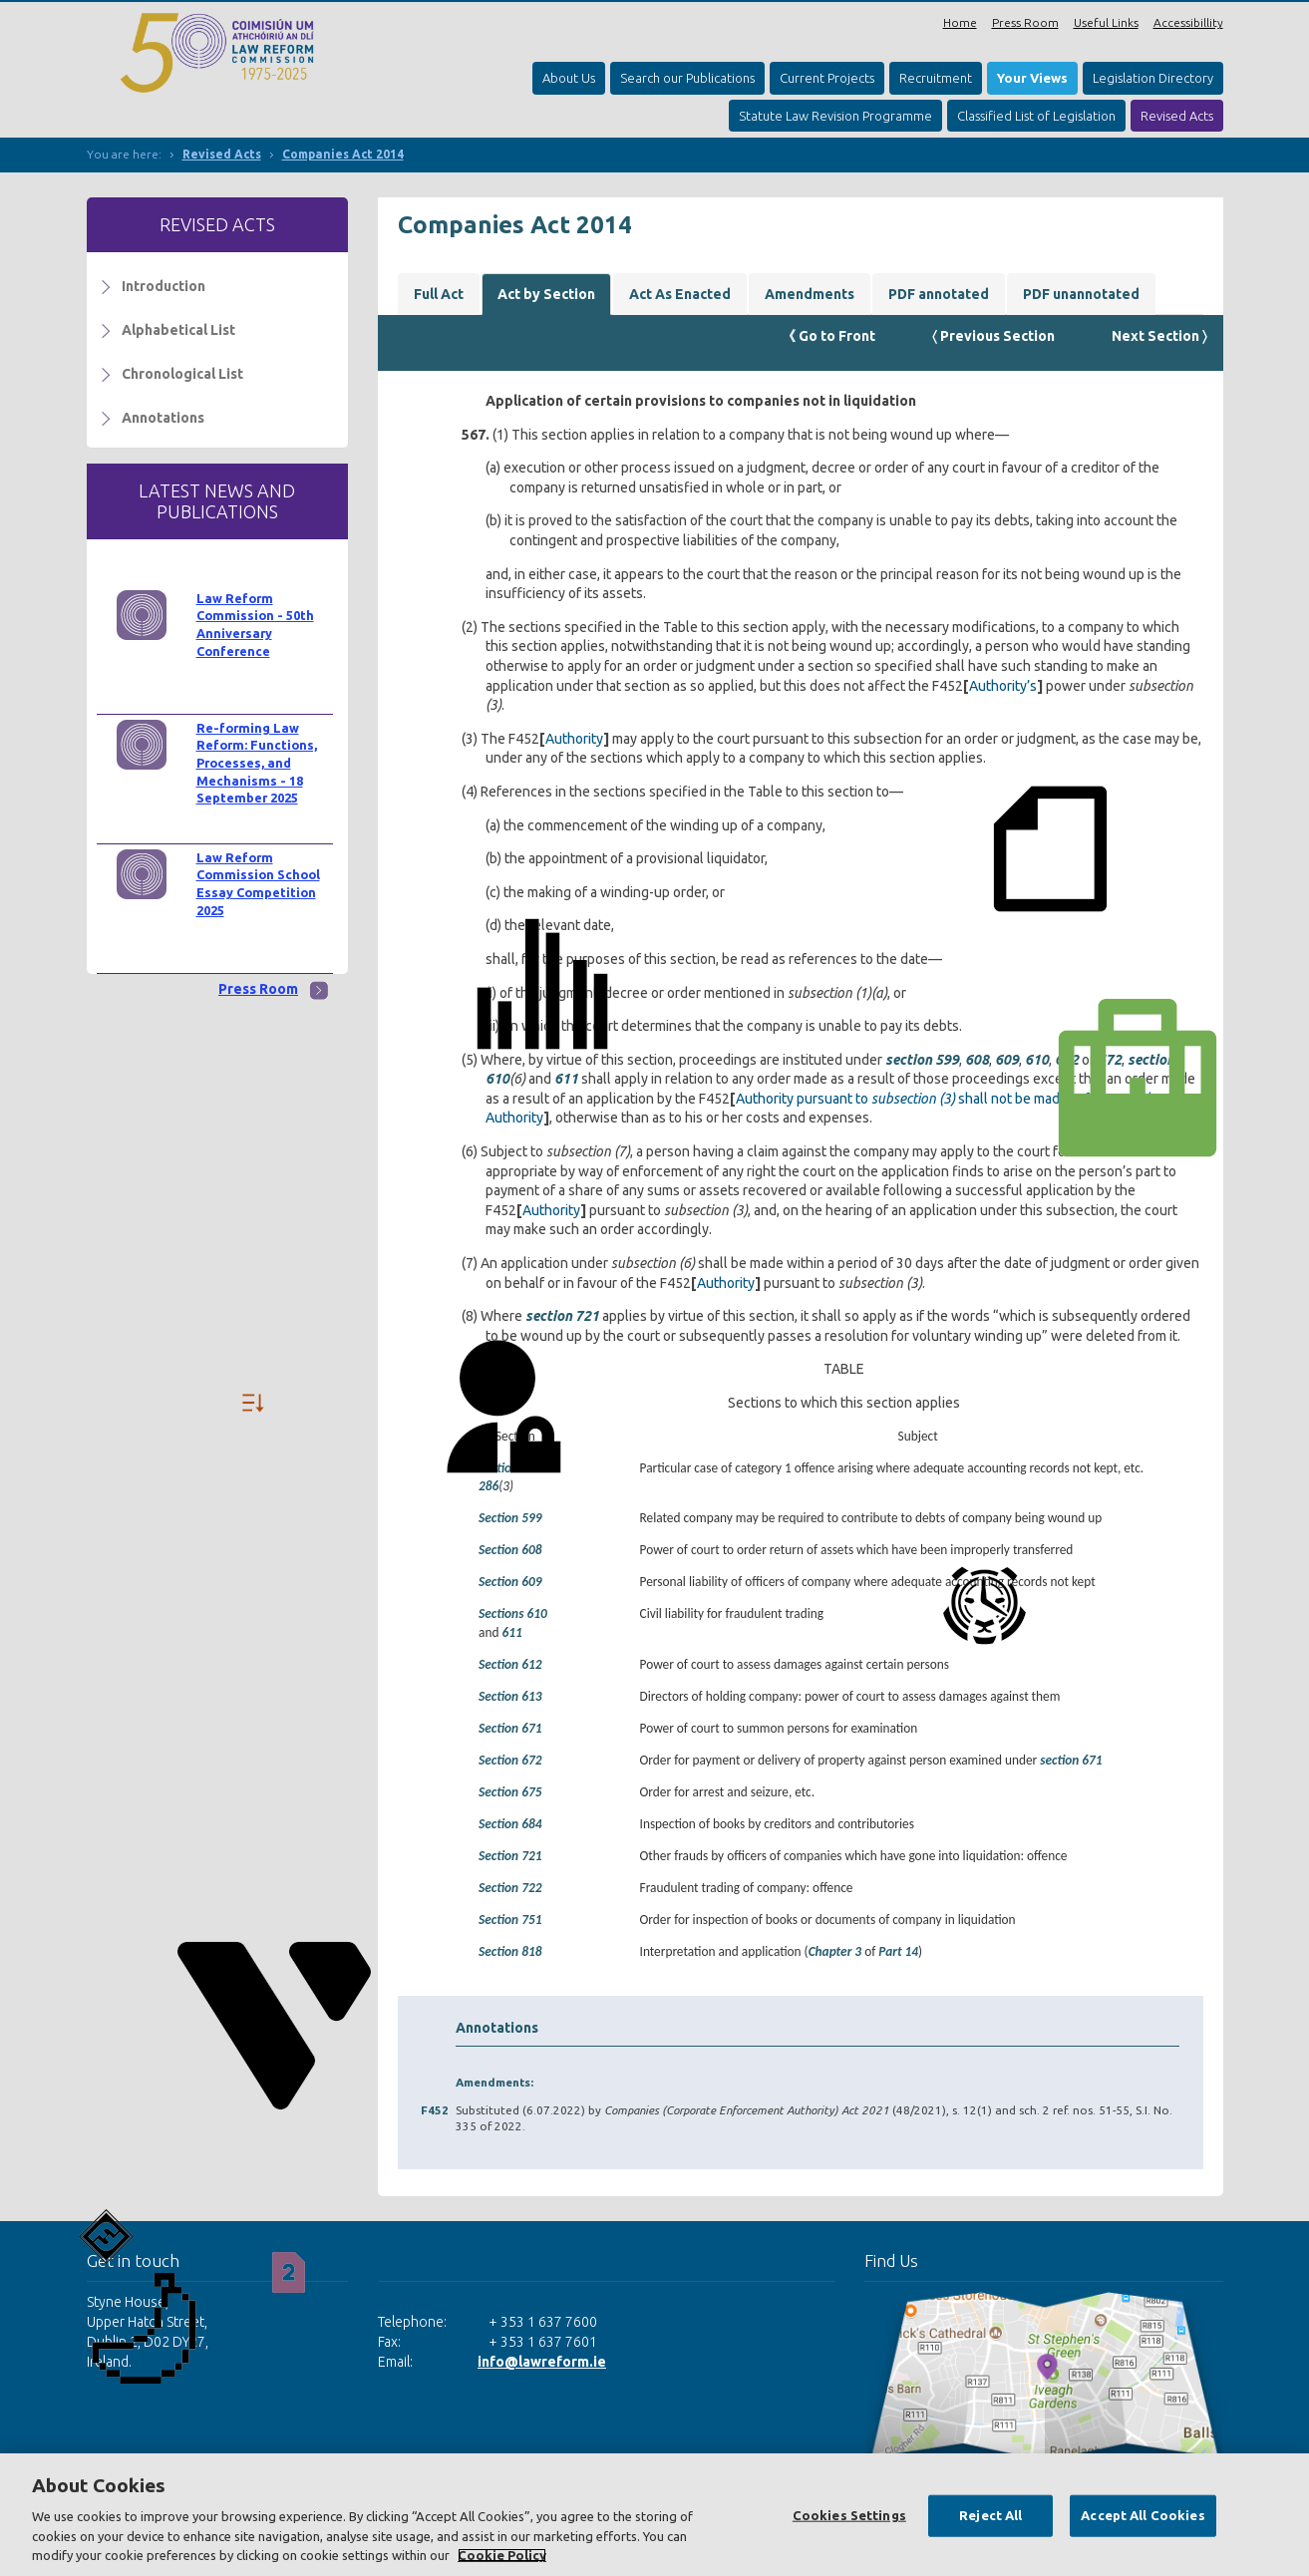 This screenshot has width=1309, height=2576. I want to click on access work or business documents, so click(1138, 1086).